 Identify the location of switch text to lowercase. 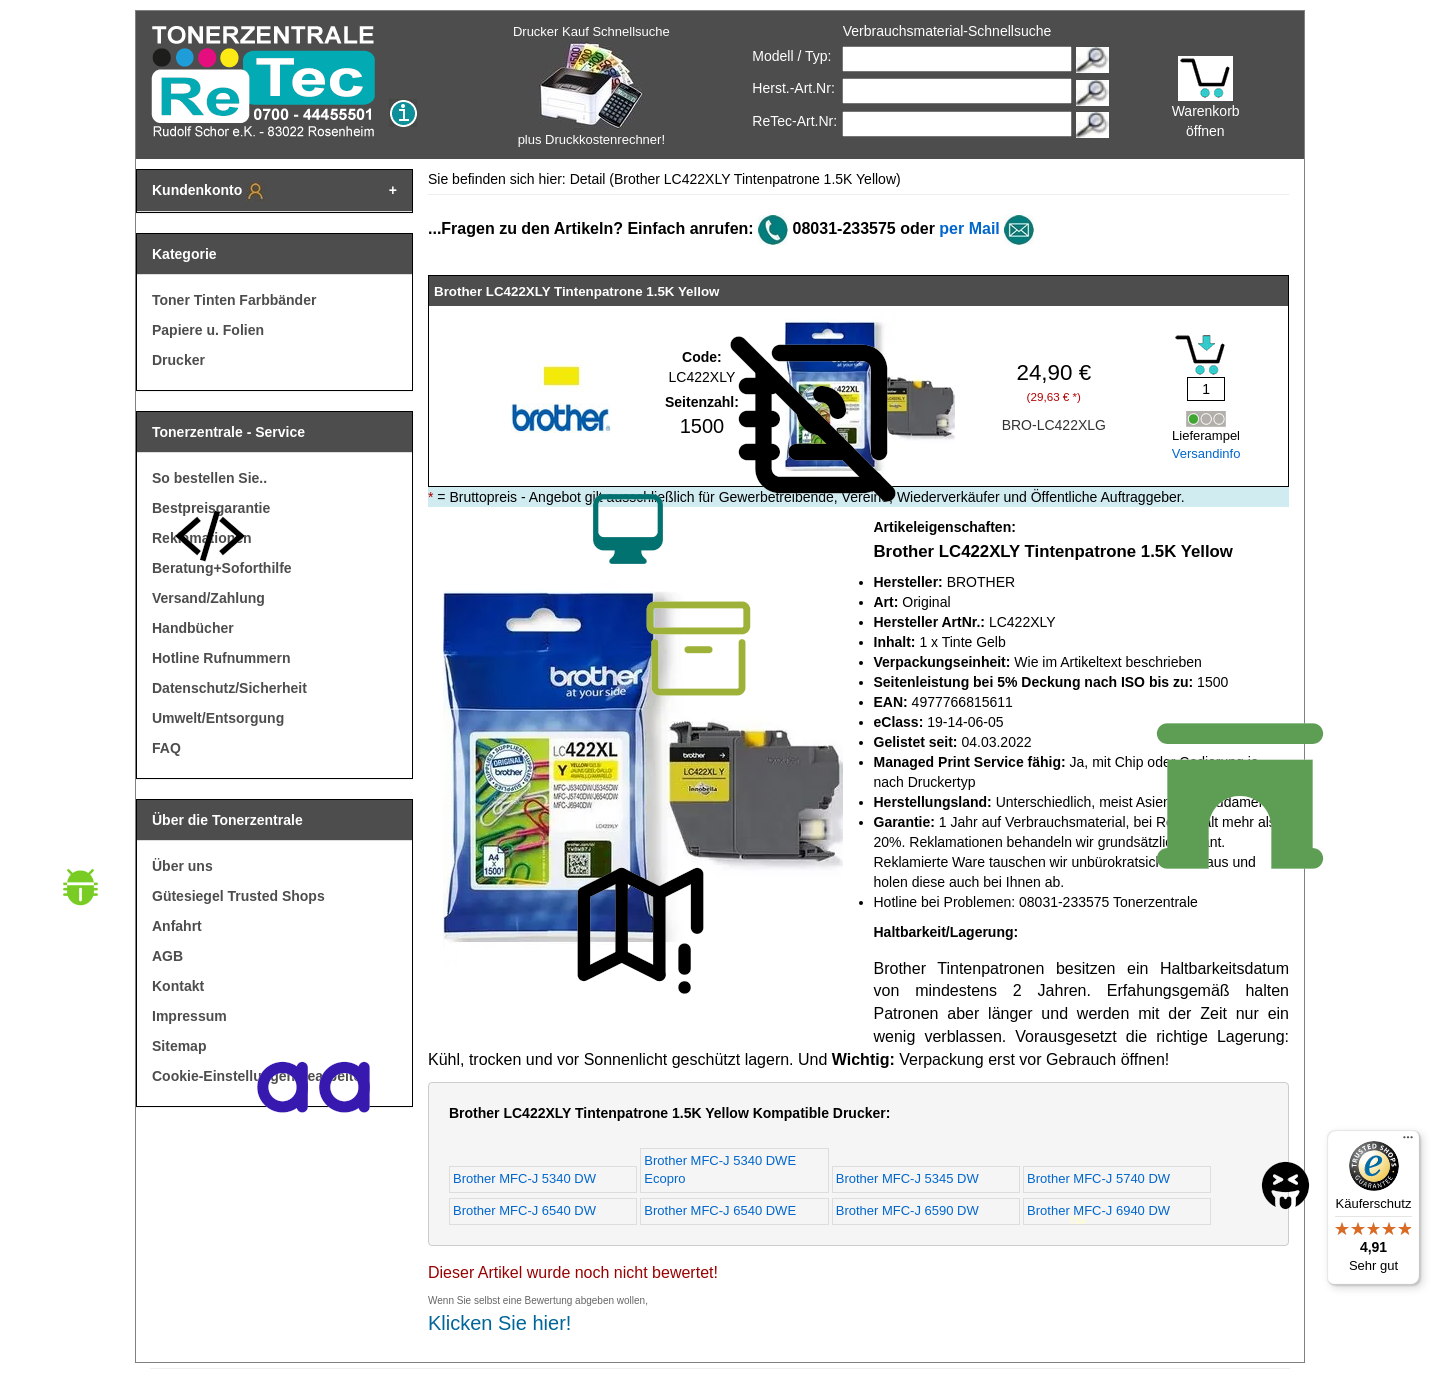
(313, 1067).